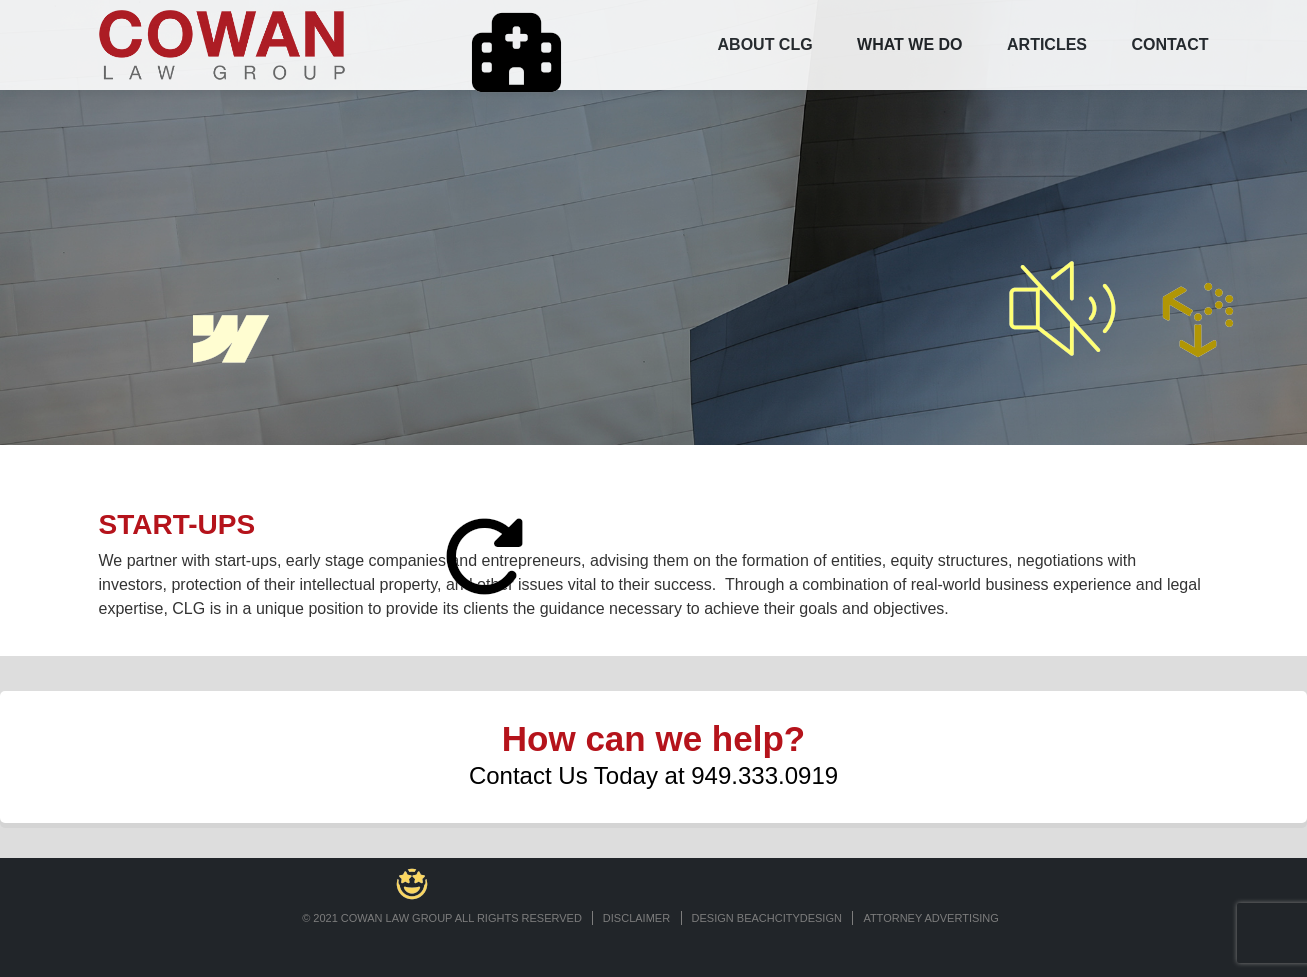 This screenshot has height=977, width=1307. Describe the element at coordinates (516, 52) in the screenshot. I see `view nearby hospitals or medical facilities` at that location.